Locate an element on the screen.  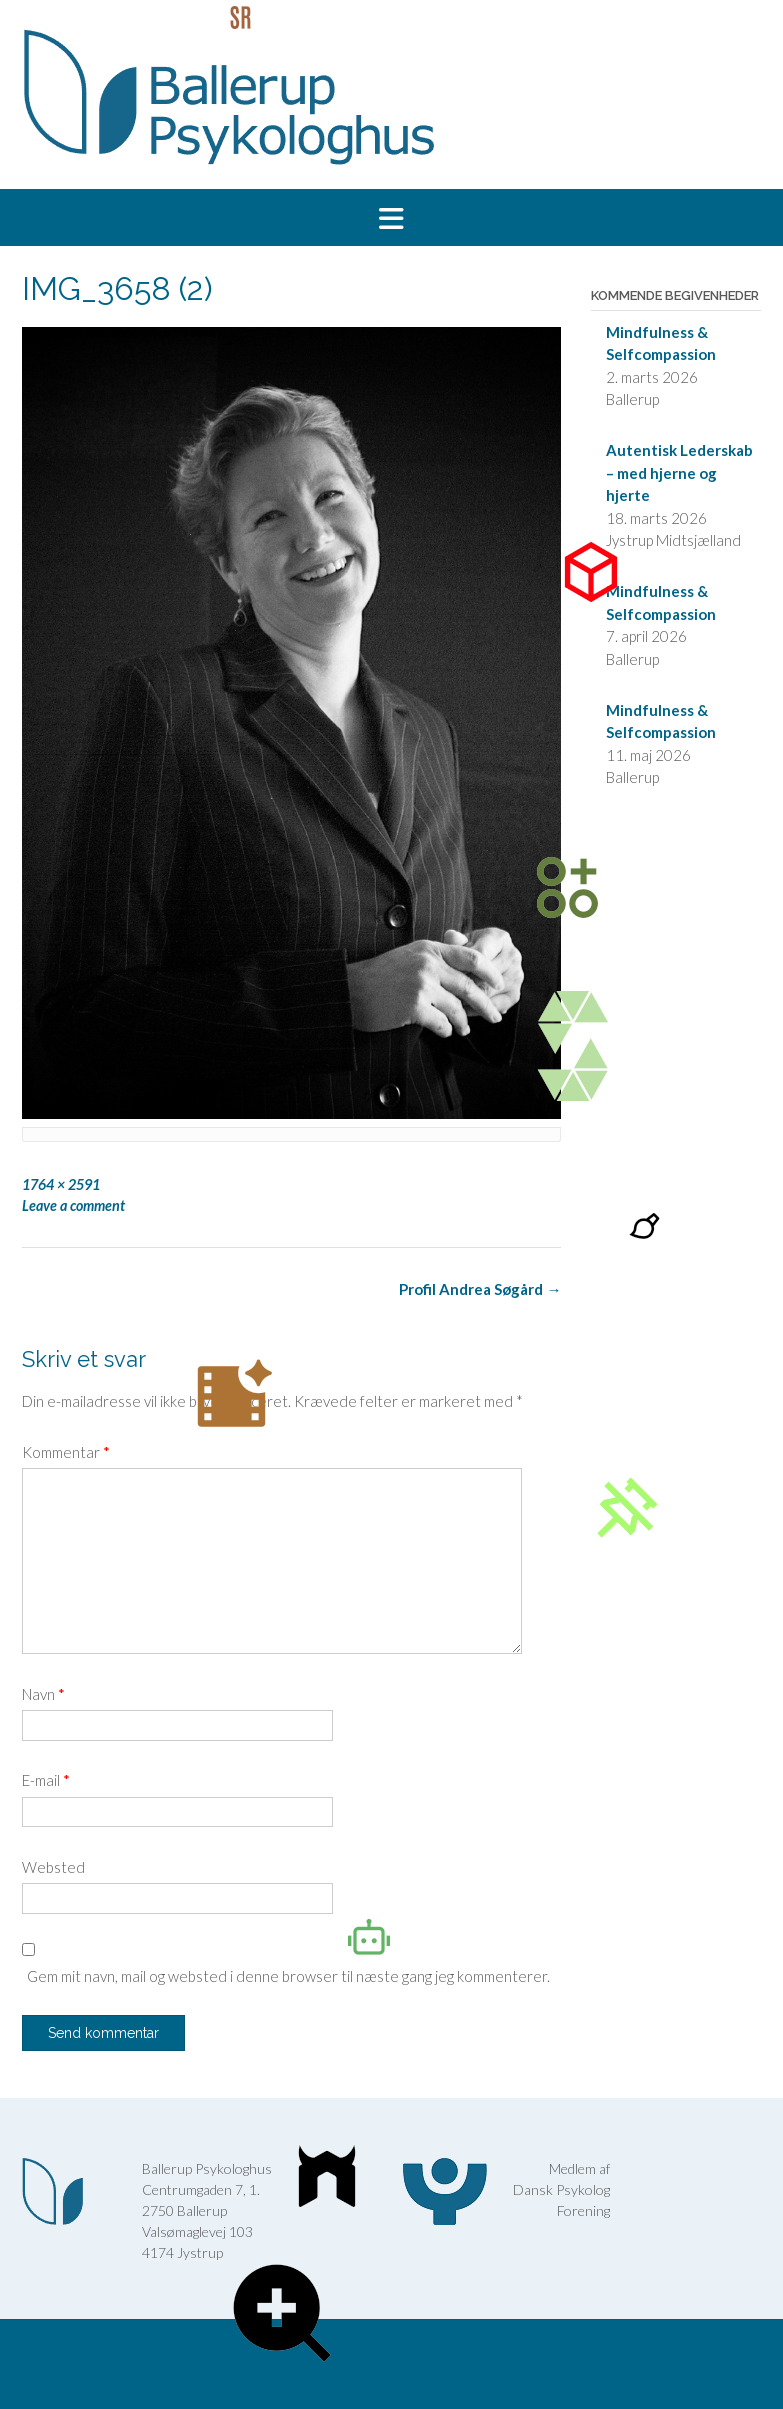
visit the Standard Resume website is located at coordinates (240, 17).